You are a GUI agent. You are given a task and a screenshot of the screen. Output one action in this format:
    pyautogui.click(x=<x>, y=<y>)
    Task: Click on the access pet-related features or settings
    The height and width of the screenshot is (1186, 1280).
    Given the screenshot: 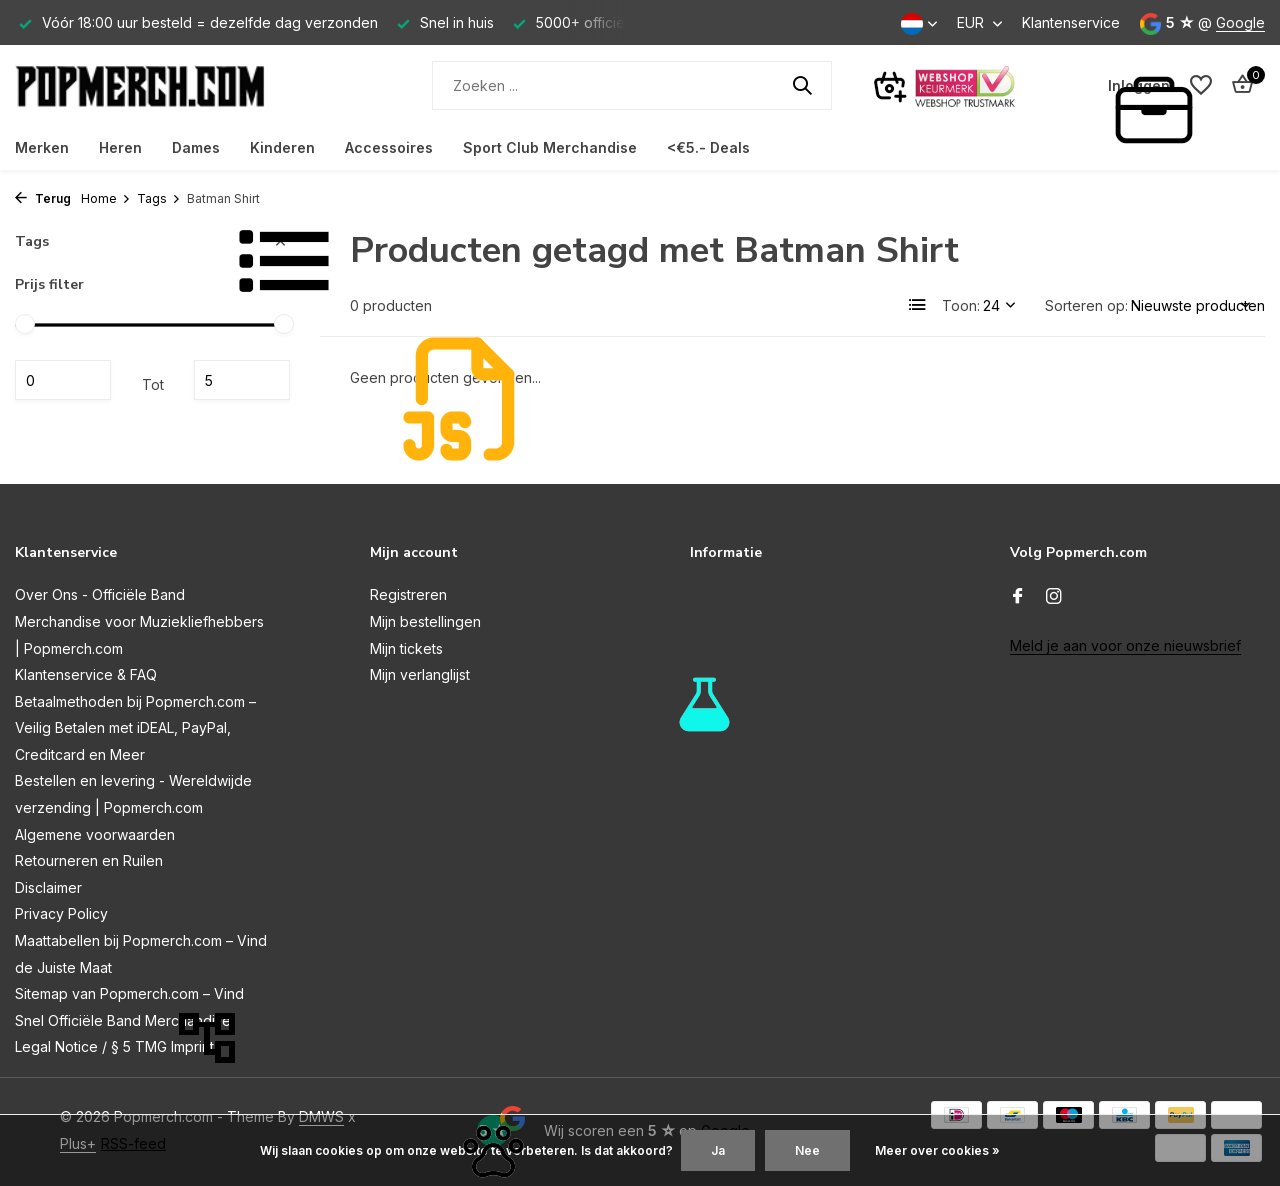 What is the action you would take?
    pyautogui.click(x=493, y=1151)
    